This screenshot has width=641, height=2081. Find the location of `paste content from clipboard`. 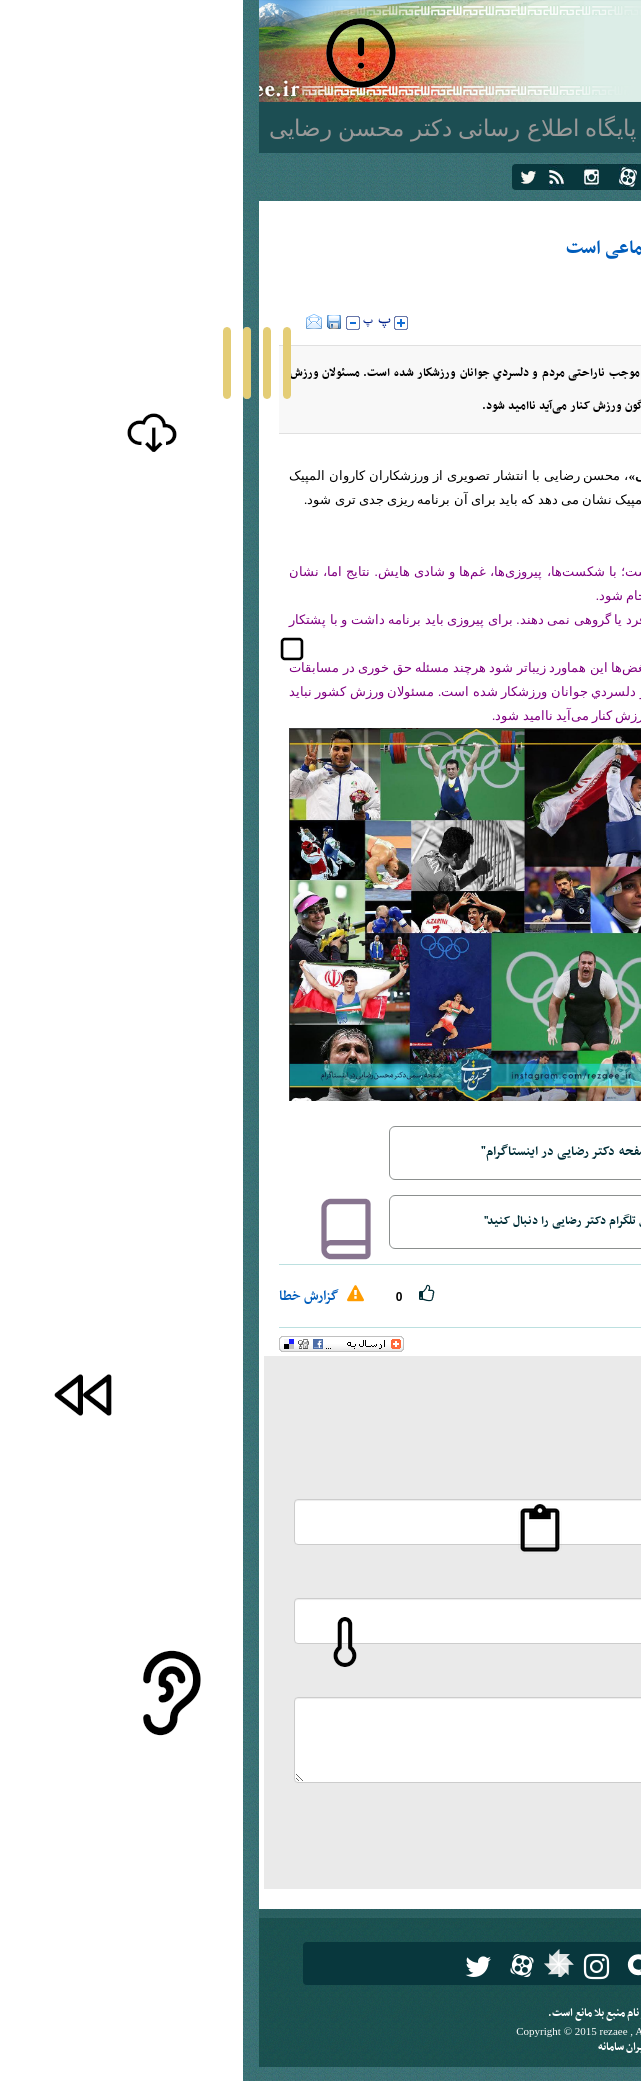

paste content from clipboard is located at coordinates (540, 1530).